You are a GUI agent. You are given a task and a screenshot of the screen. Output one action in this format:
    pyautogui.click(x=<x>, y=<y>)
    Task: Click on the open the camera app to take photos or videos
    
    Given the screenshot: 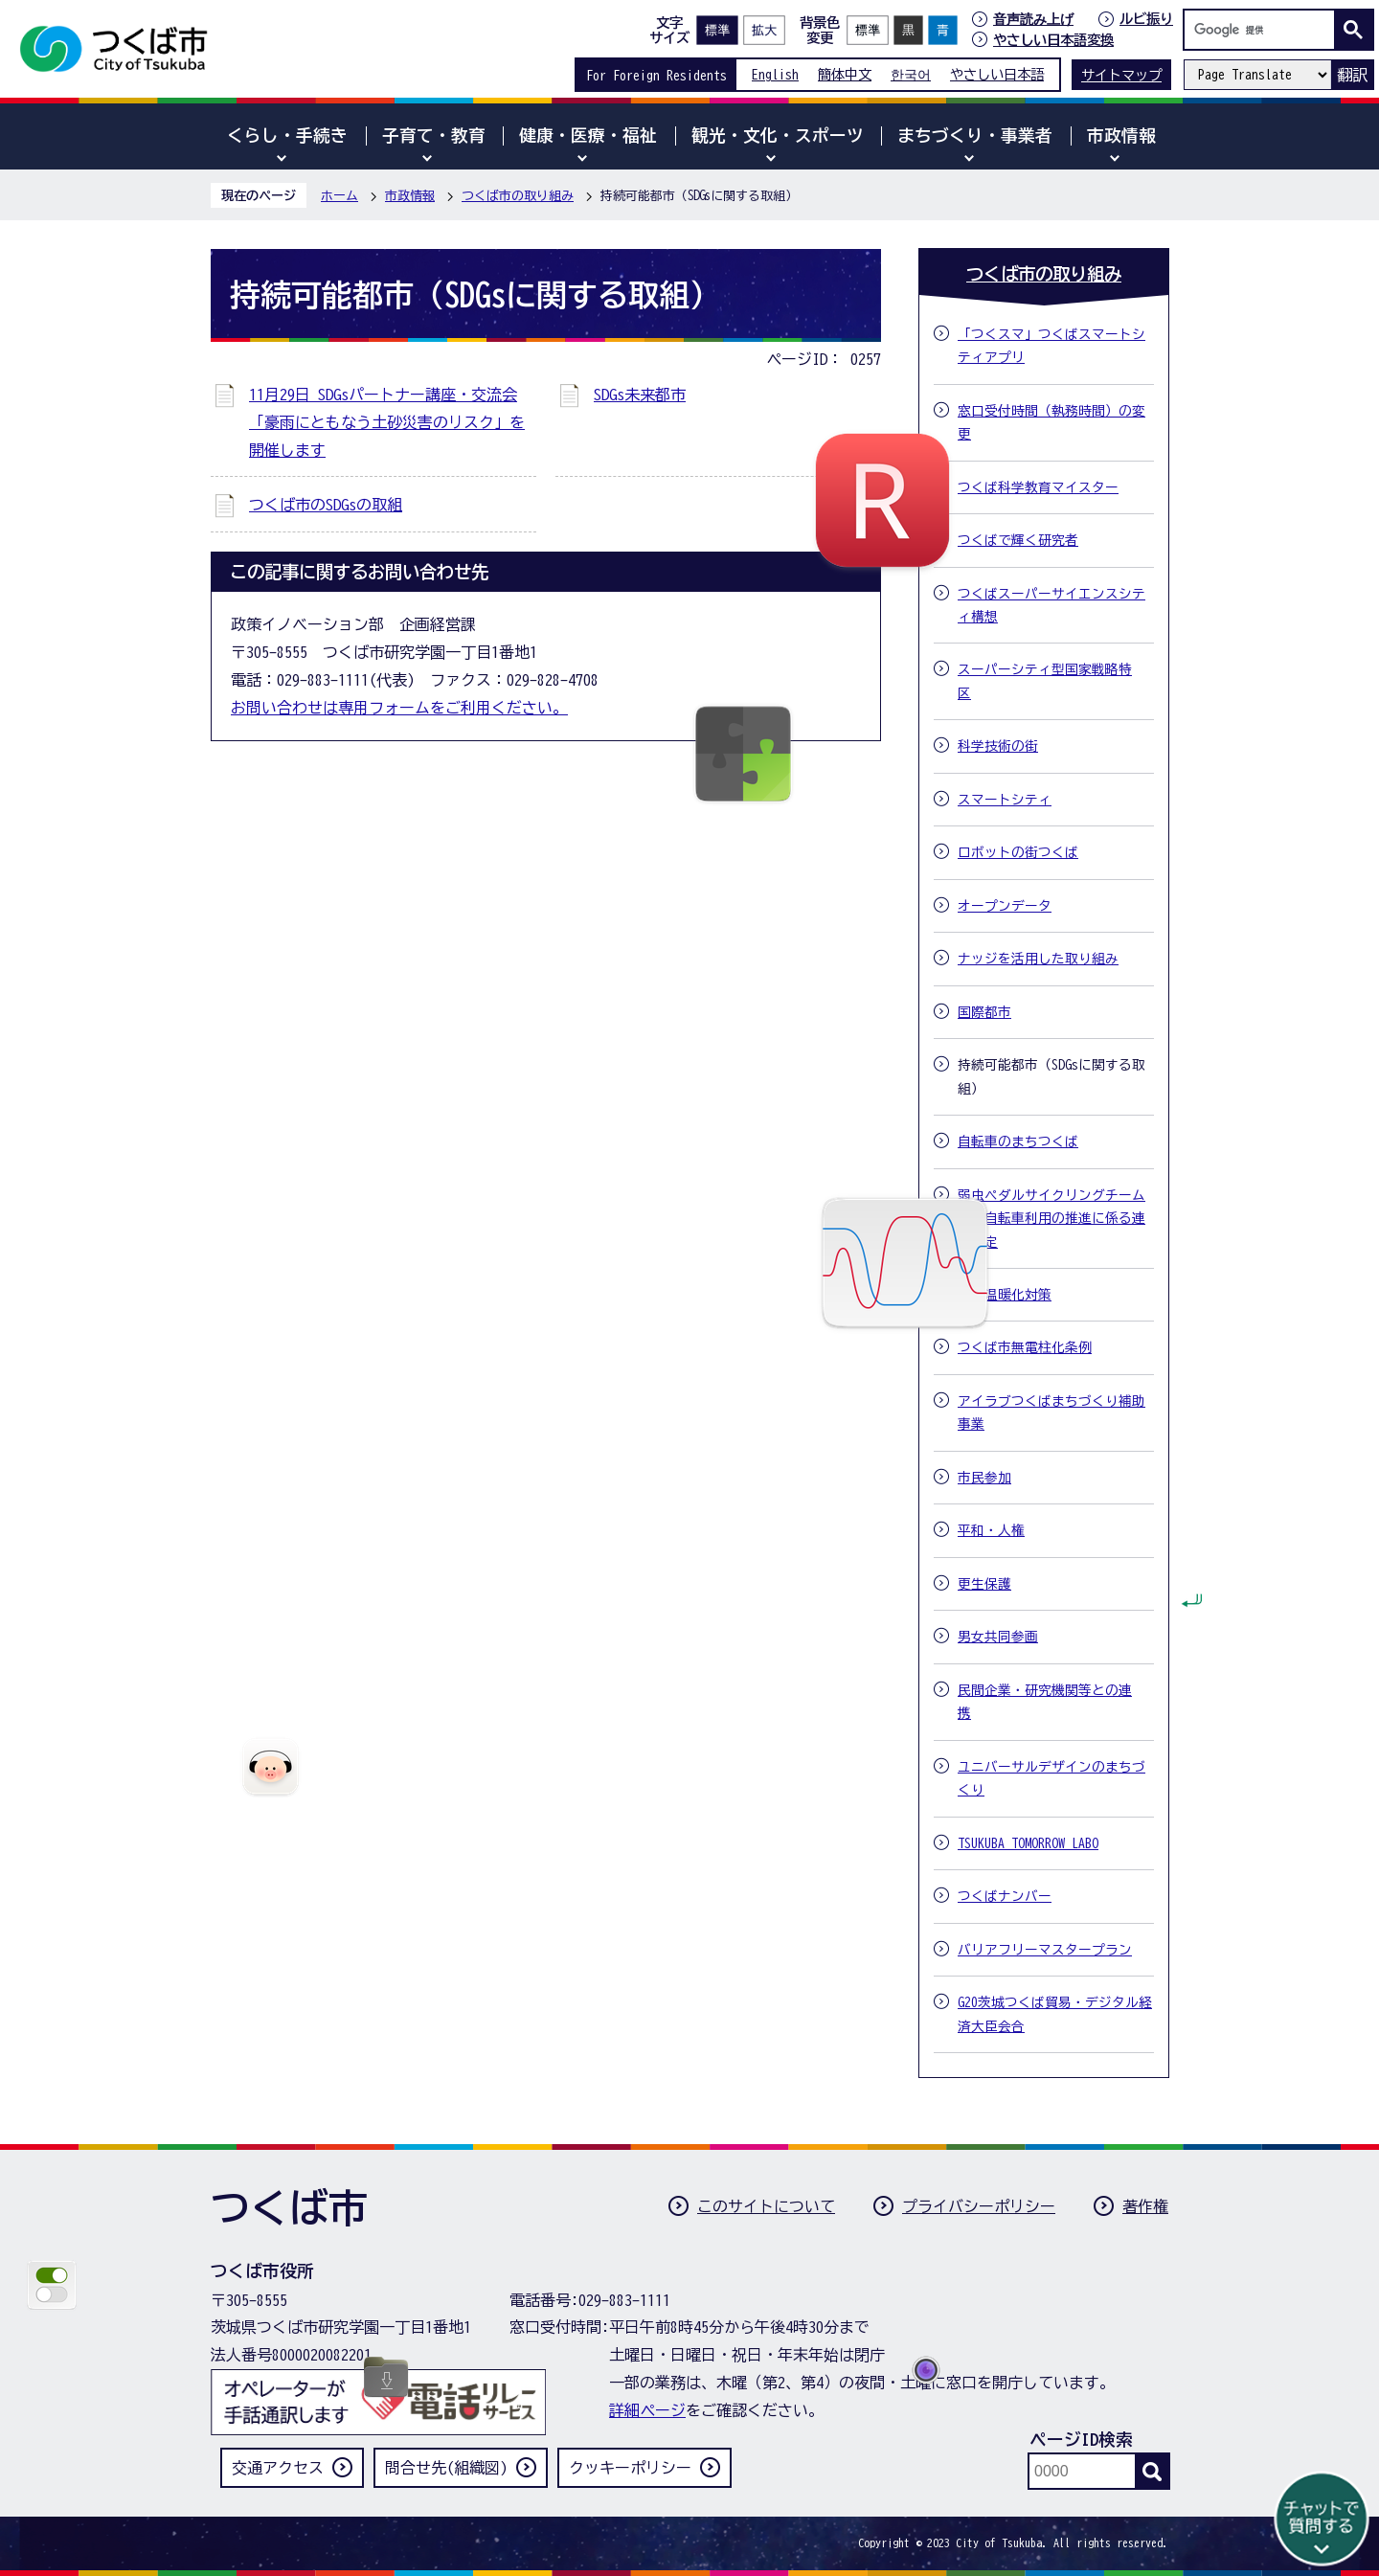 What is the action you would take?
    pyautogui.click(x=926, y=2370)
    